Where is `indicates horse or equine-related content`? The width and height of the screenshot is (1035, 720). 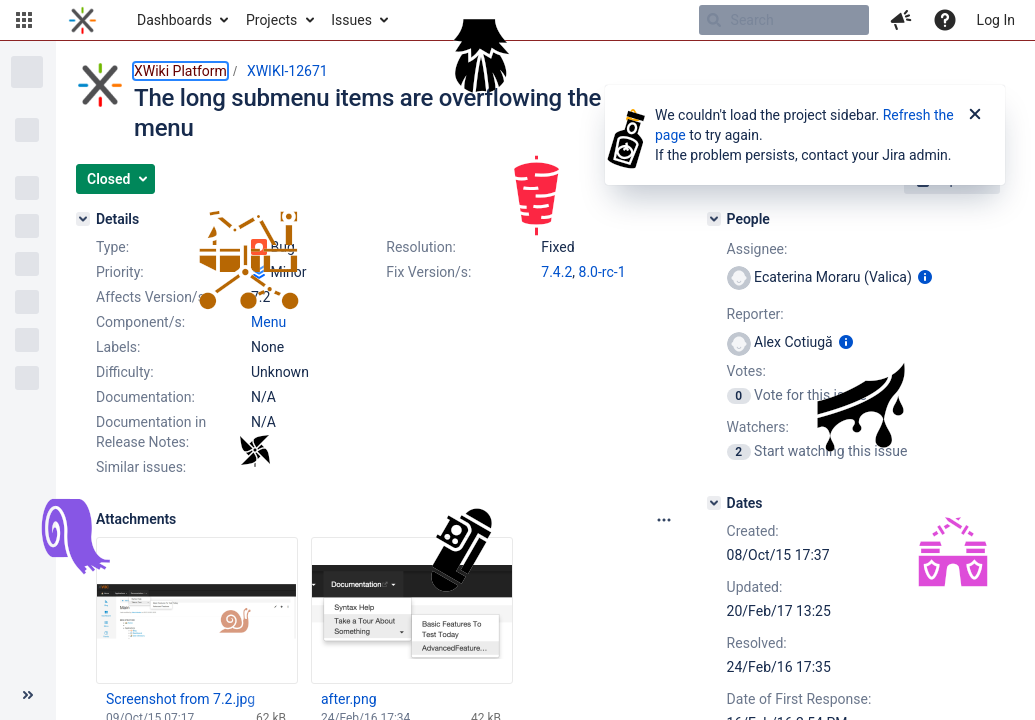
indicates horse or equine-related content is located at coordinates (481, 56).